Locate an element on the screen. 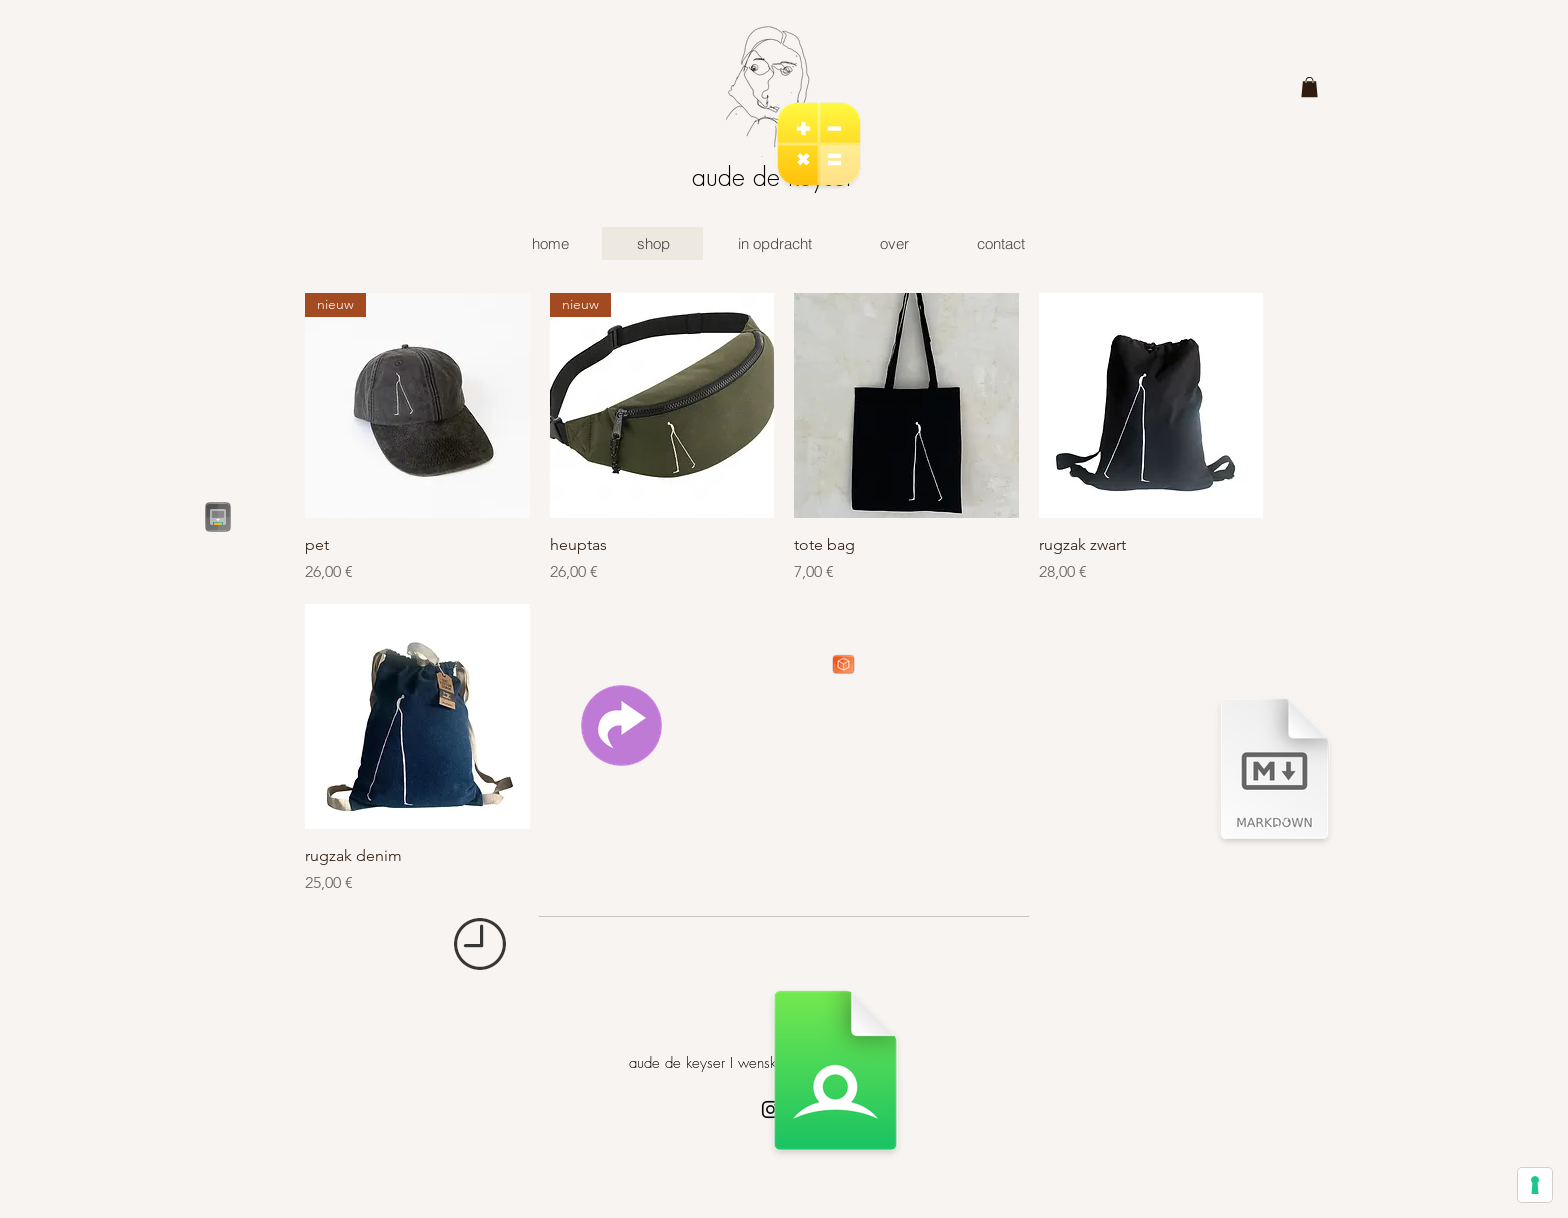 This screenshot has height=1218, width=1568. indicates a ROM file type is located at coordinates (218, 517).